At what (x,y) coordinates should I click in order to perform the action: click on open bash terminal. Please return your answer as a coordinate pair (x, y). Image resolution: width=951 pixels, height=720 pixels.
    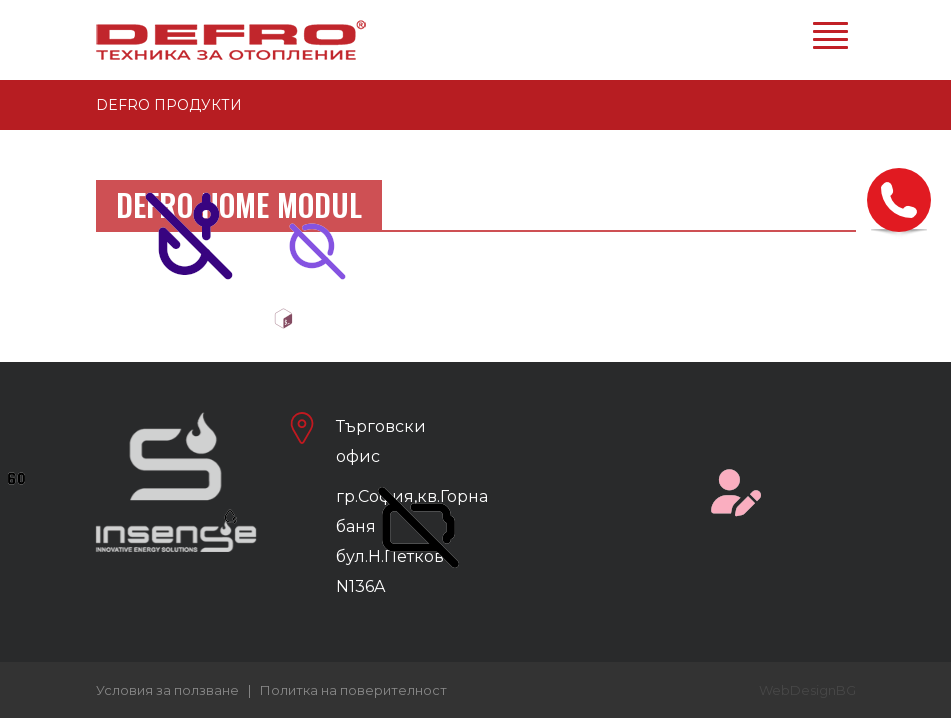
    Looking at the image, I should click on (283, 318).